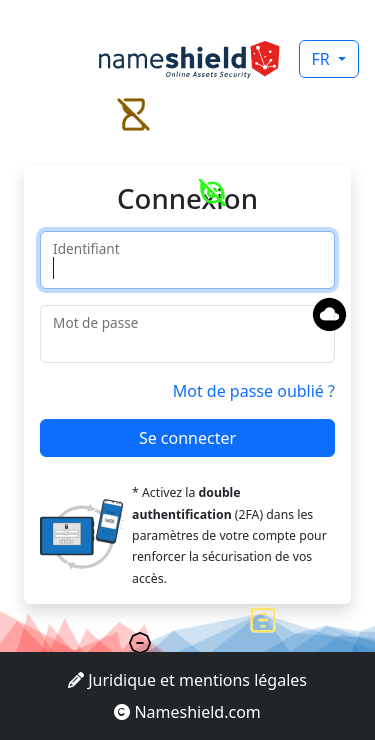 The image size is (375, 740). I want to click on access cloud storage, so click(329, 314).